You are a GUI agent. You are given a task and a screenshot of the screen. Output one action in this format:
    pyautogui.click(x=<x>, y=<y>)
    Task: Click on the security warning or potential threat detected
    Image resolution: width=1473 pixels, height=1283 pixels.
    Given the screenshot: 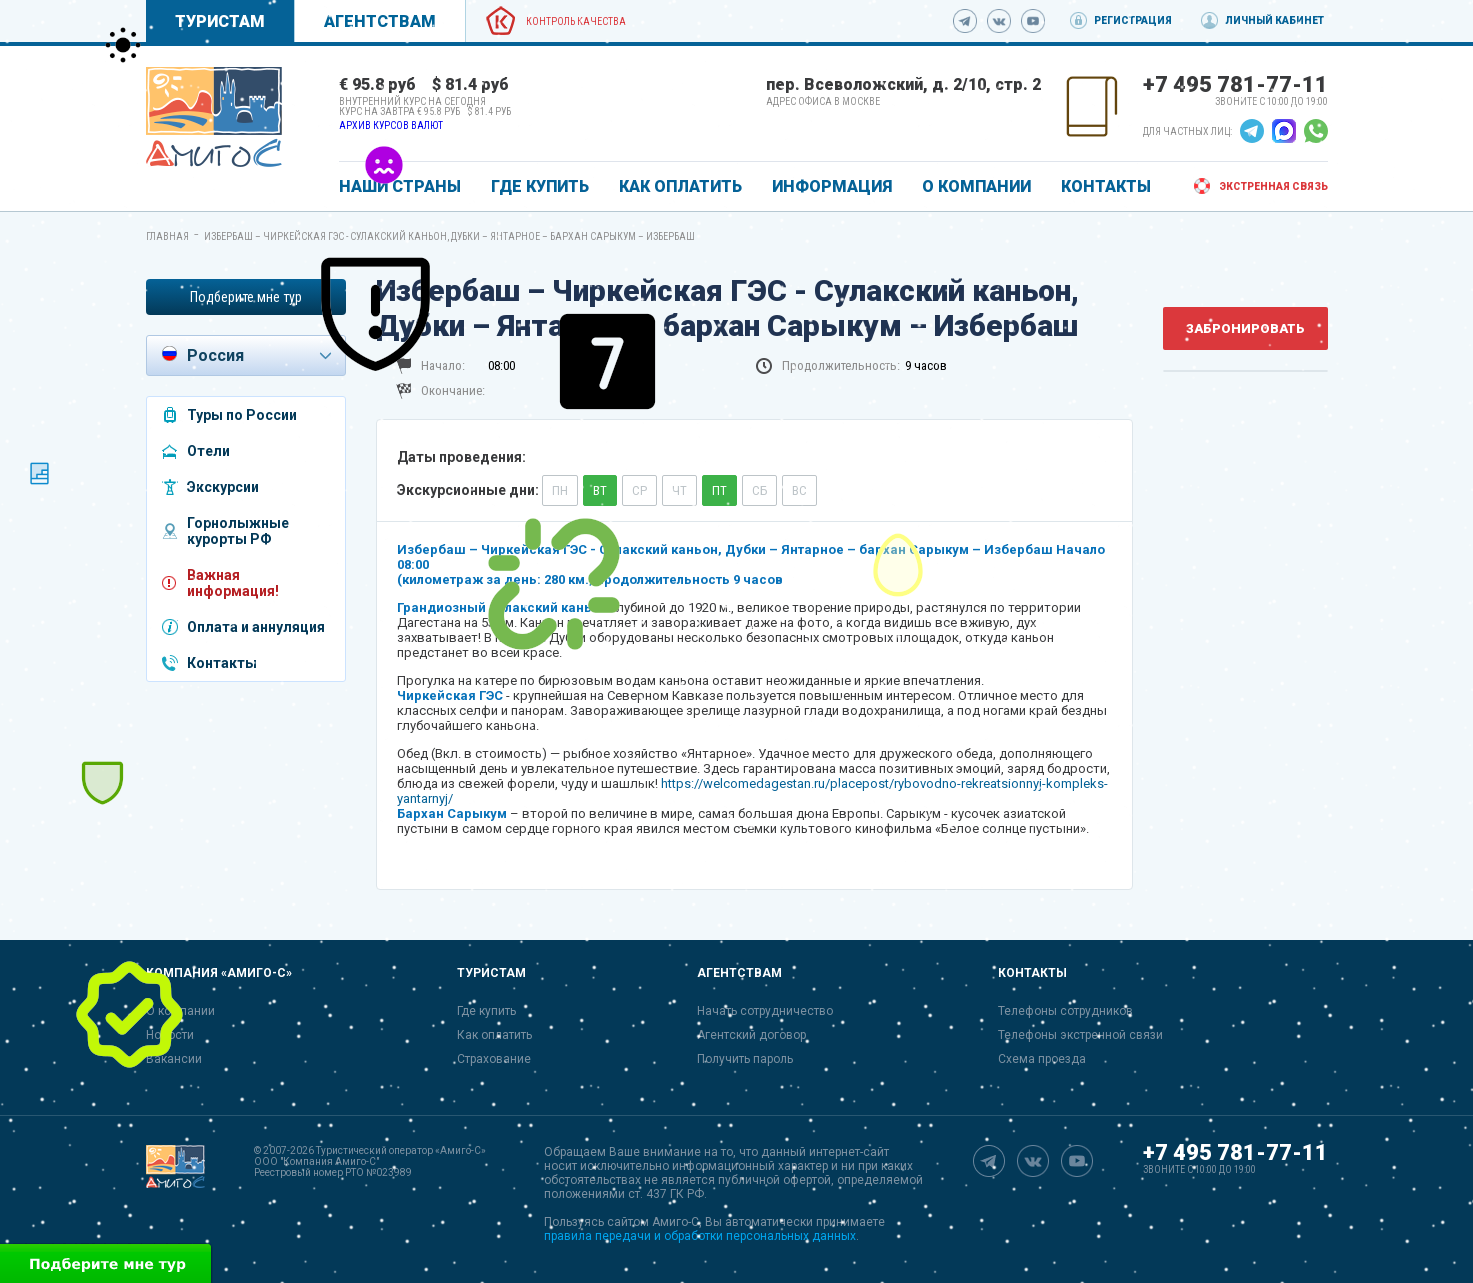 What is the action you would take?
    pyautogui.click(x=375, y=307)
    